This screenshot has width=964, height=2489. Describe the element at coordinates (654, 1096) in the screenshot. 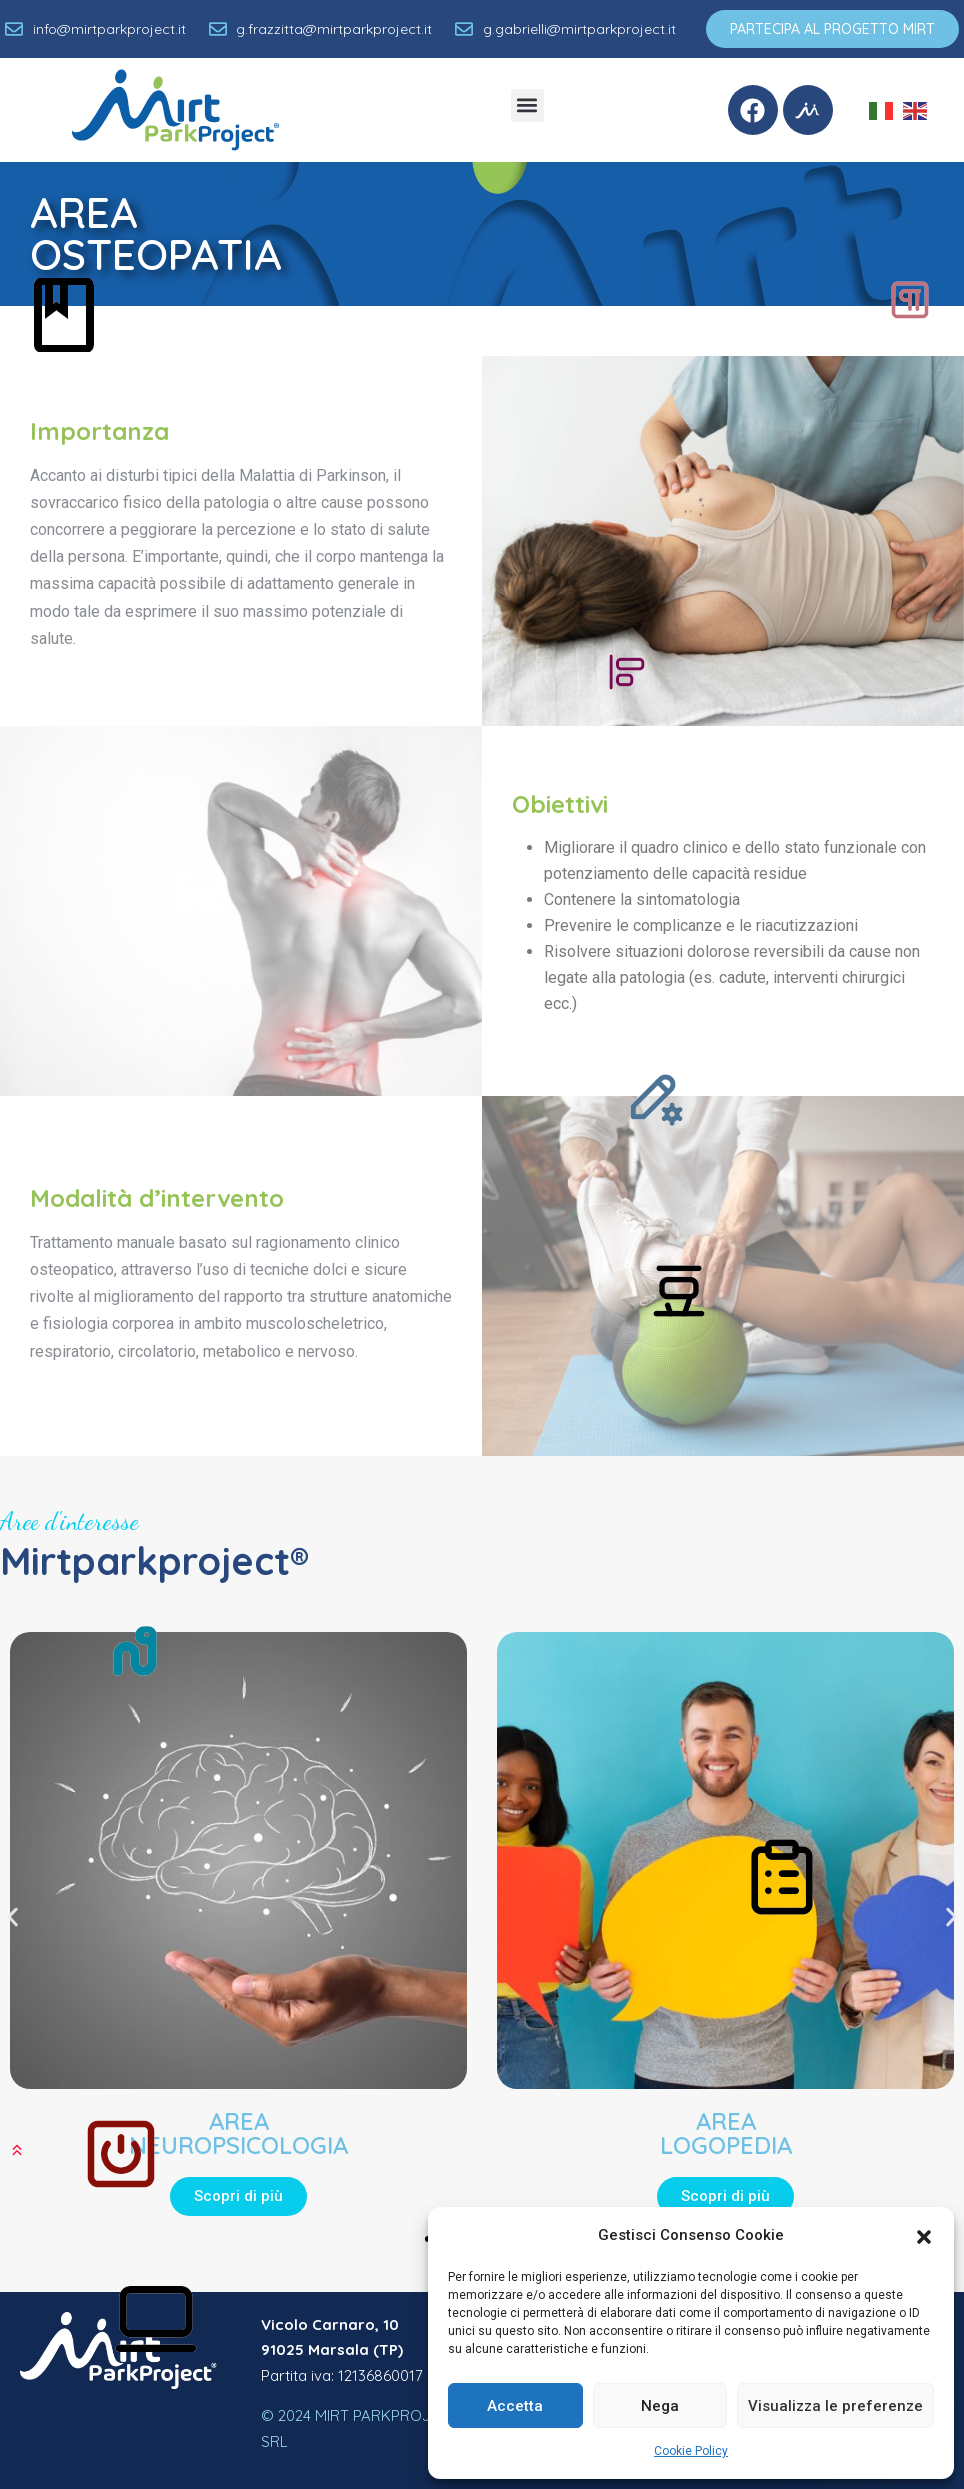

I see `edit settings or preferences` at that location.